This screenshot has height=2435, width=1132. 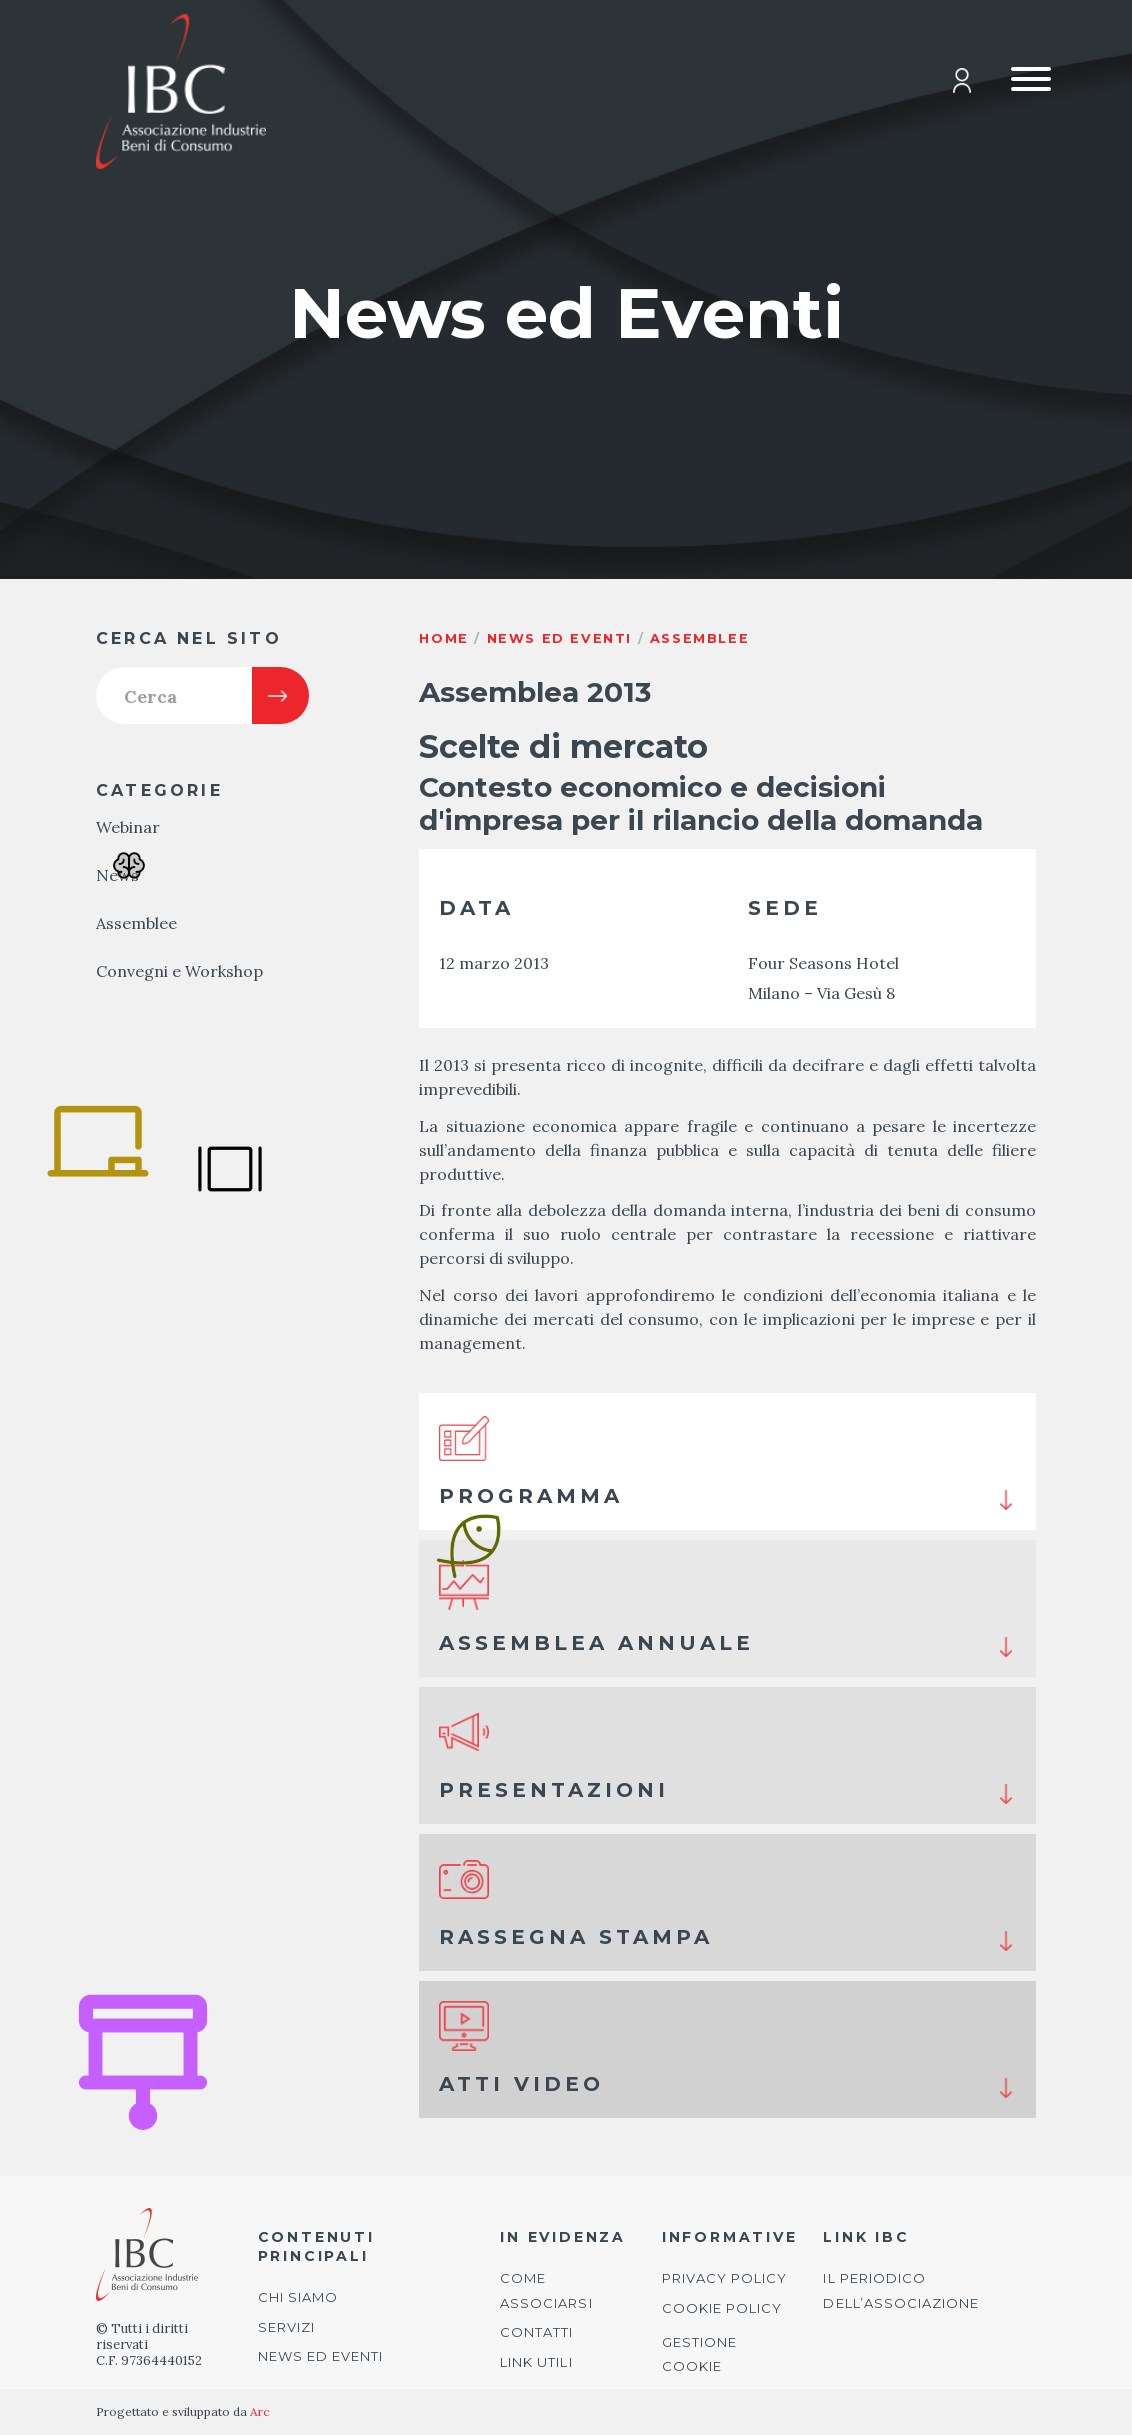 I want to click on access fishing or aquatic content, so click(x=471, y=1544).